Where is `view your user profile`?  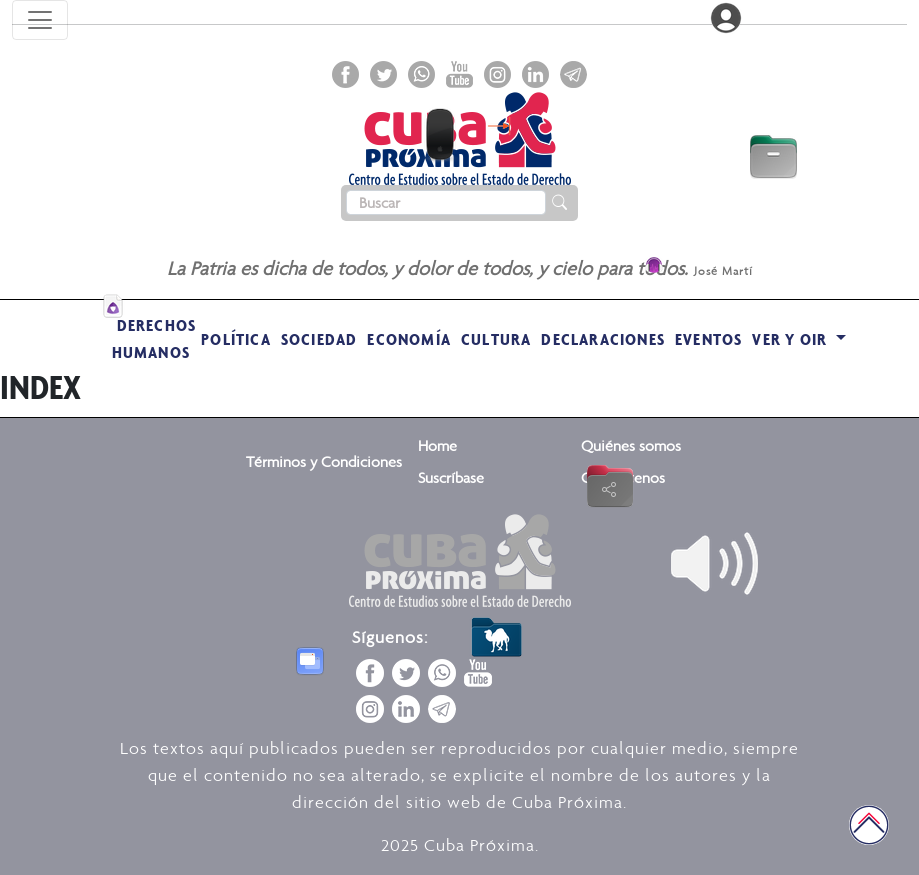 view your user profile is located at coordinates (726, 18).